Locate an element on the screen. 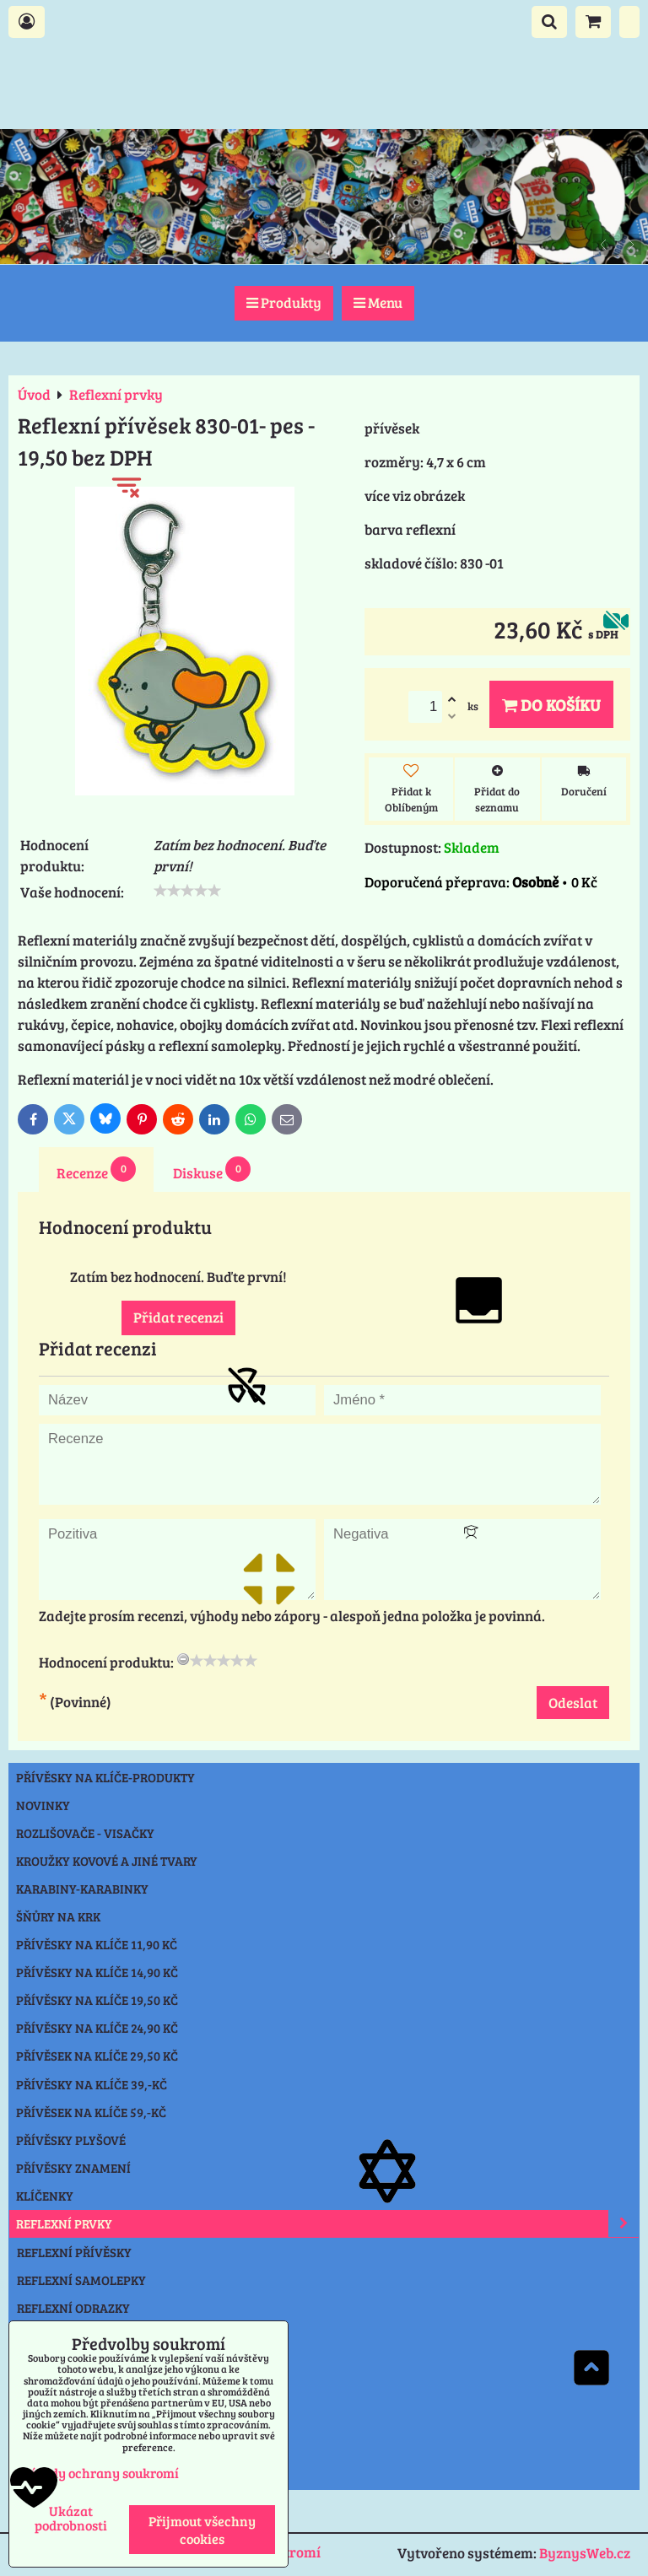 This screenshot has width=648, height=2576. clear all active filters is located at coordinates (127, 484).